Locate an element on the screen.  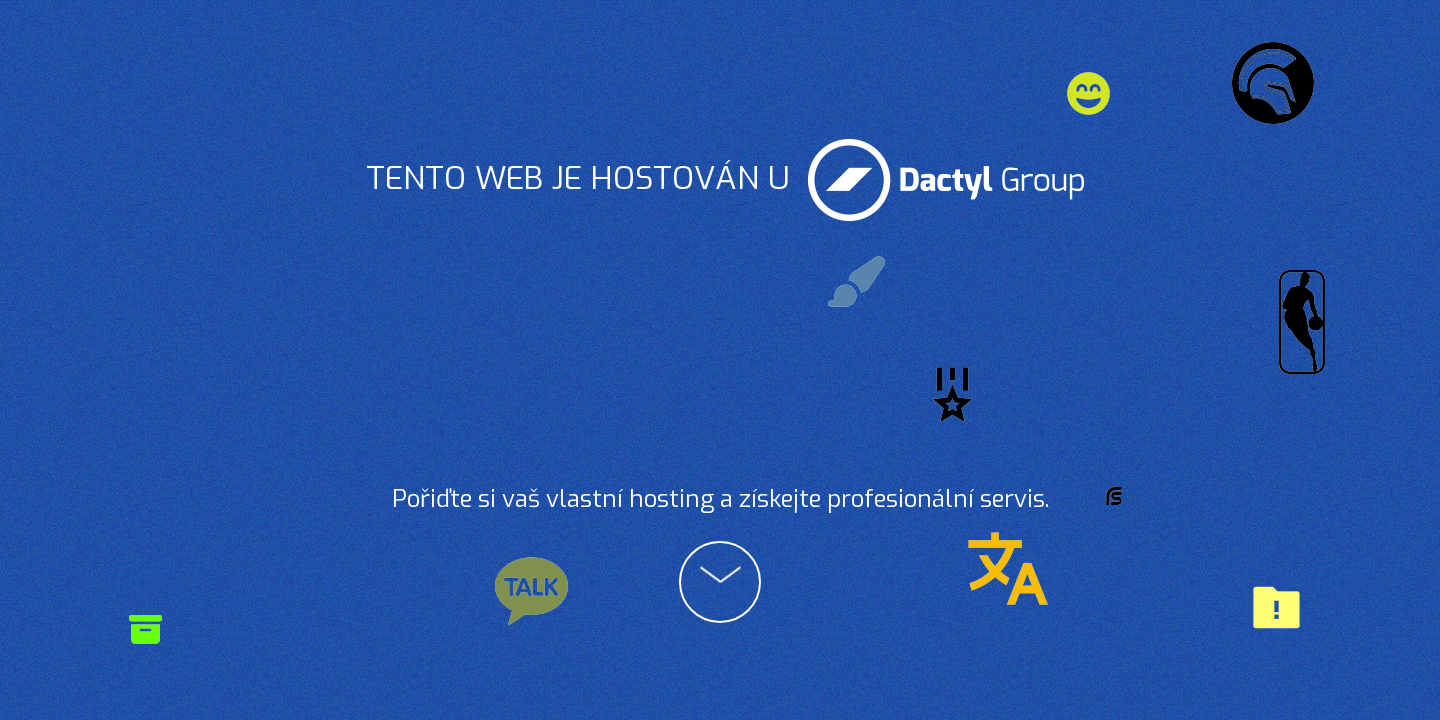
view achievements or awards is located at coordinates (952, 393).